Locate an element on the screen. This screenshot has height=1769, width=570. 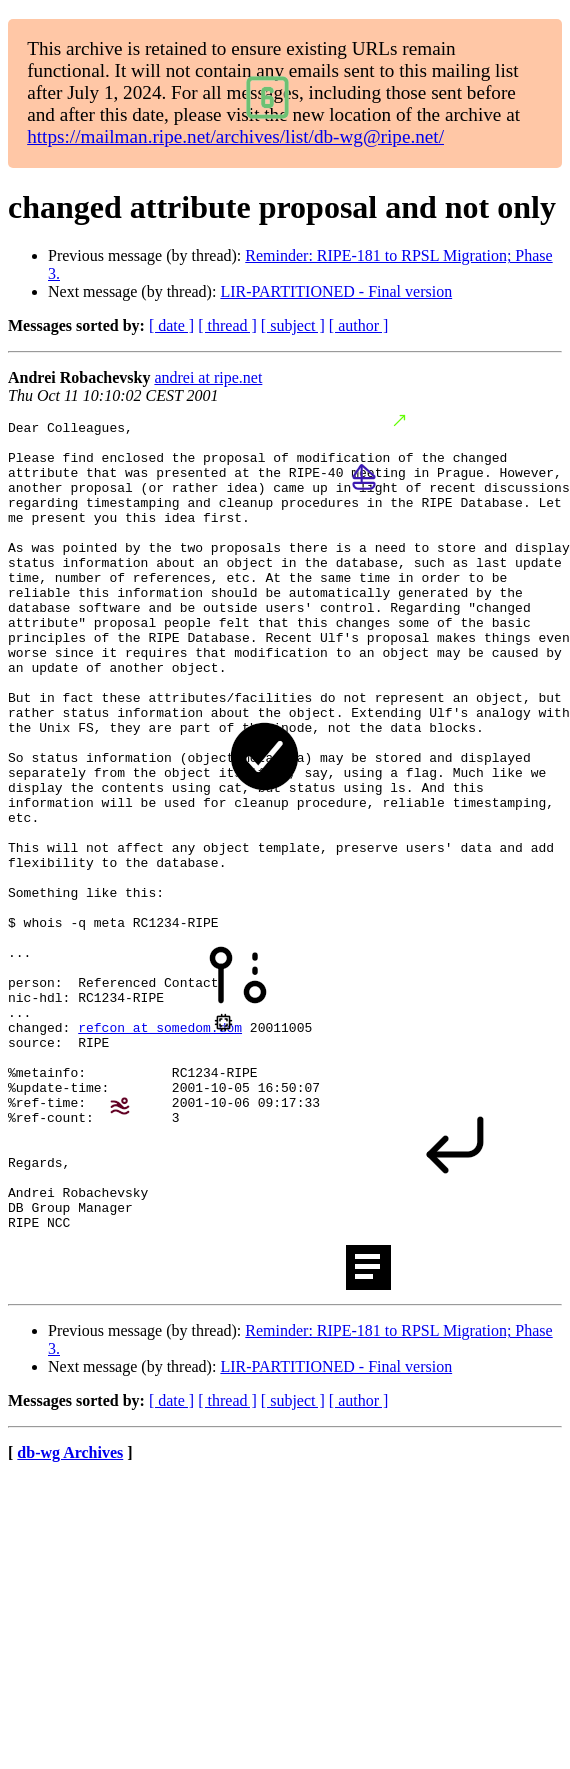
access swimming pool or aquatic facilities is located at coordinates (120, 1106).